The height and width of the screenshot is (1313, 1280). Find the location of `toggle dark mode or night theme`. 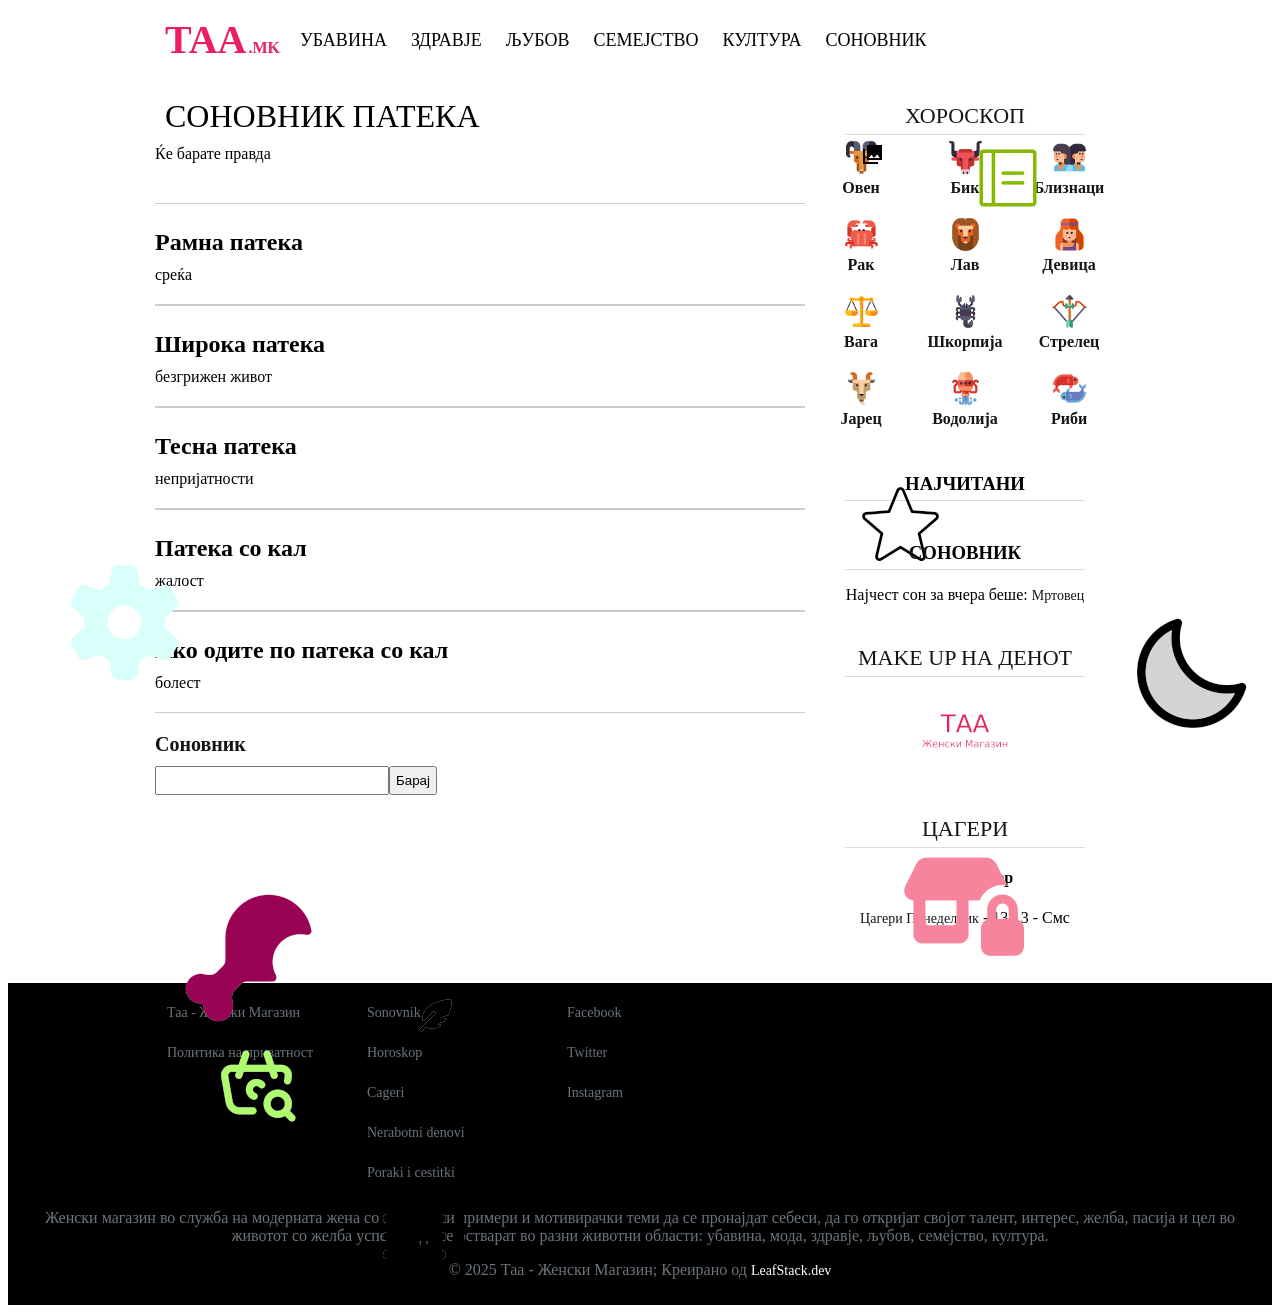

toggle dark mode or night theme is located at coordinates (1188, 676).